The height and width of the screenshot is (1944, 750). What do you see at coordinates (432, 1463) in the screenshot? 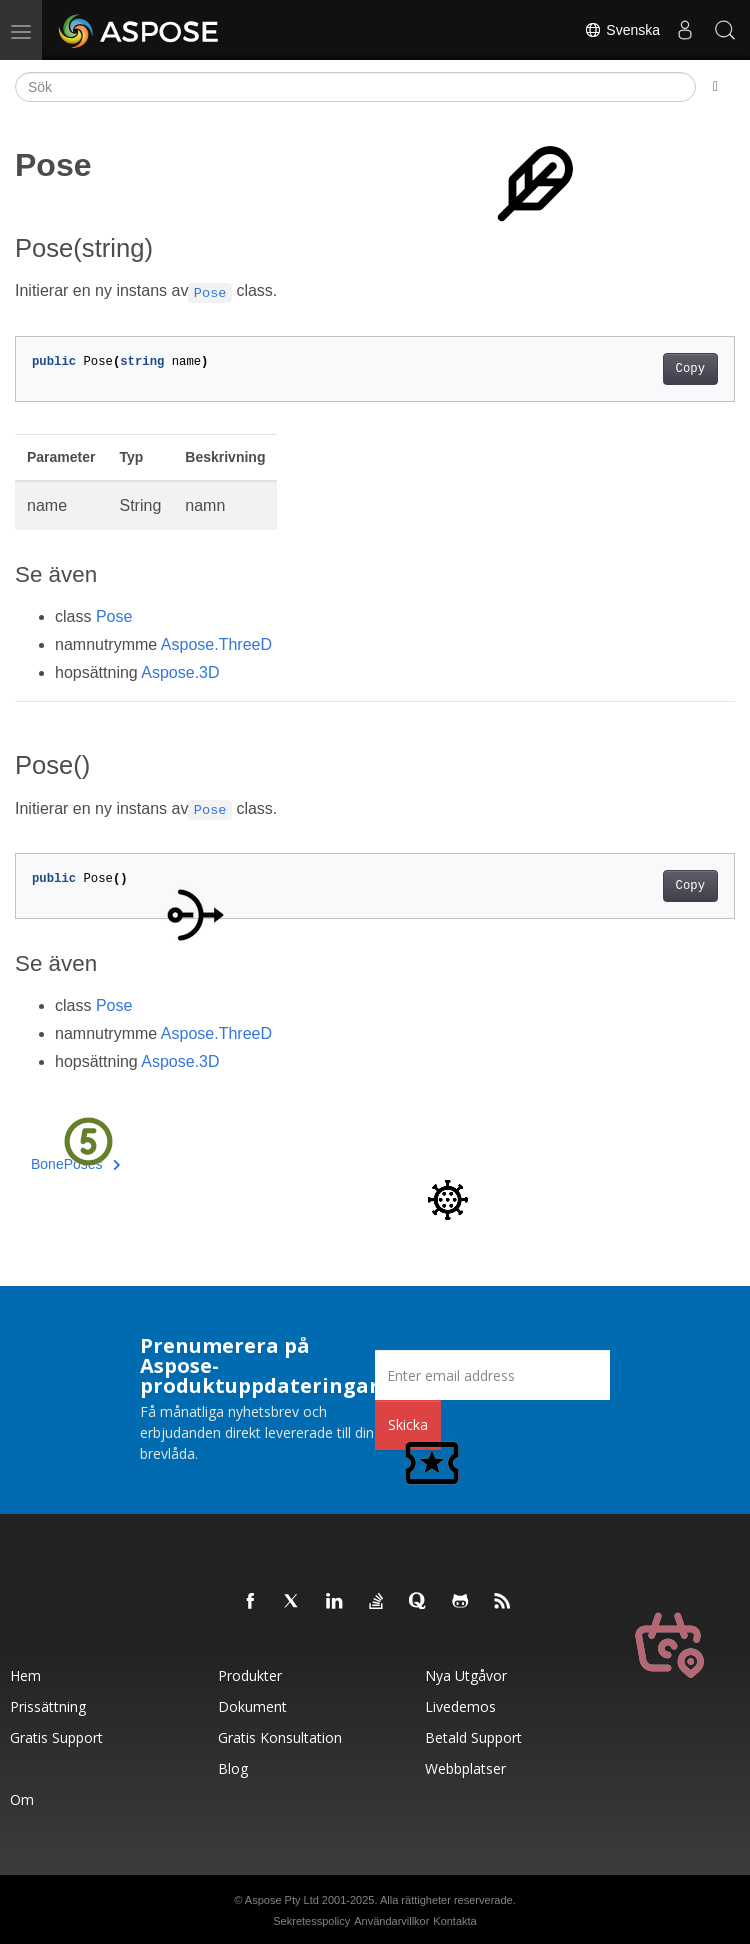
I see `view local events or activities` at bounding box center [432, 1463].